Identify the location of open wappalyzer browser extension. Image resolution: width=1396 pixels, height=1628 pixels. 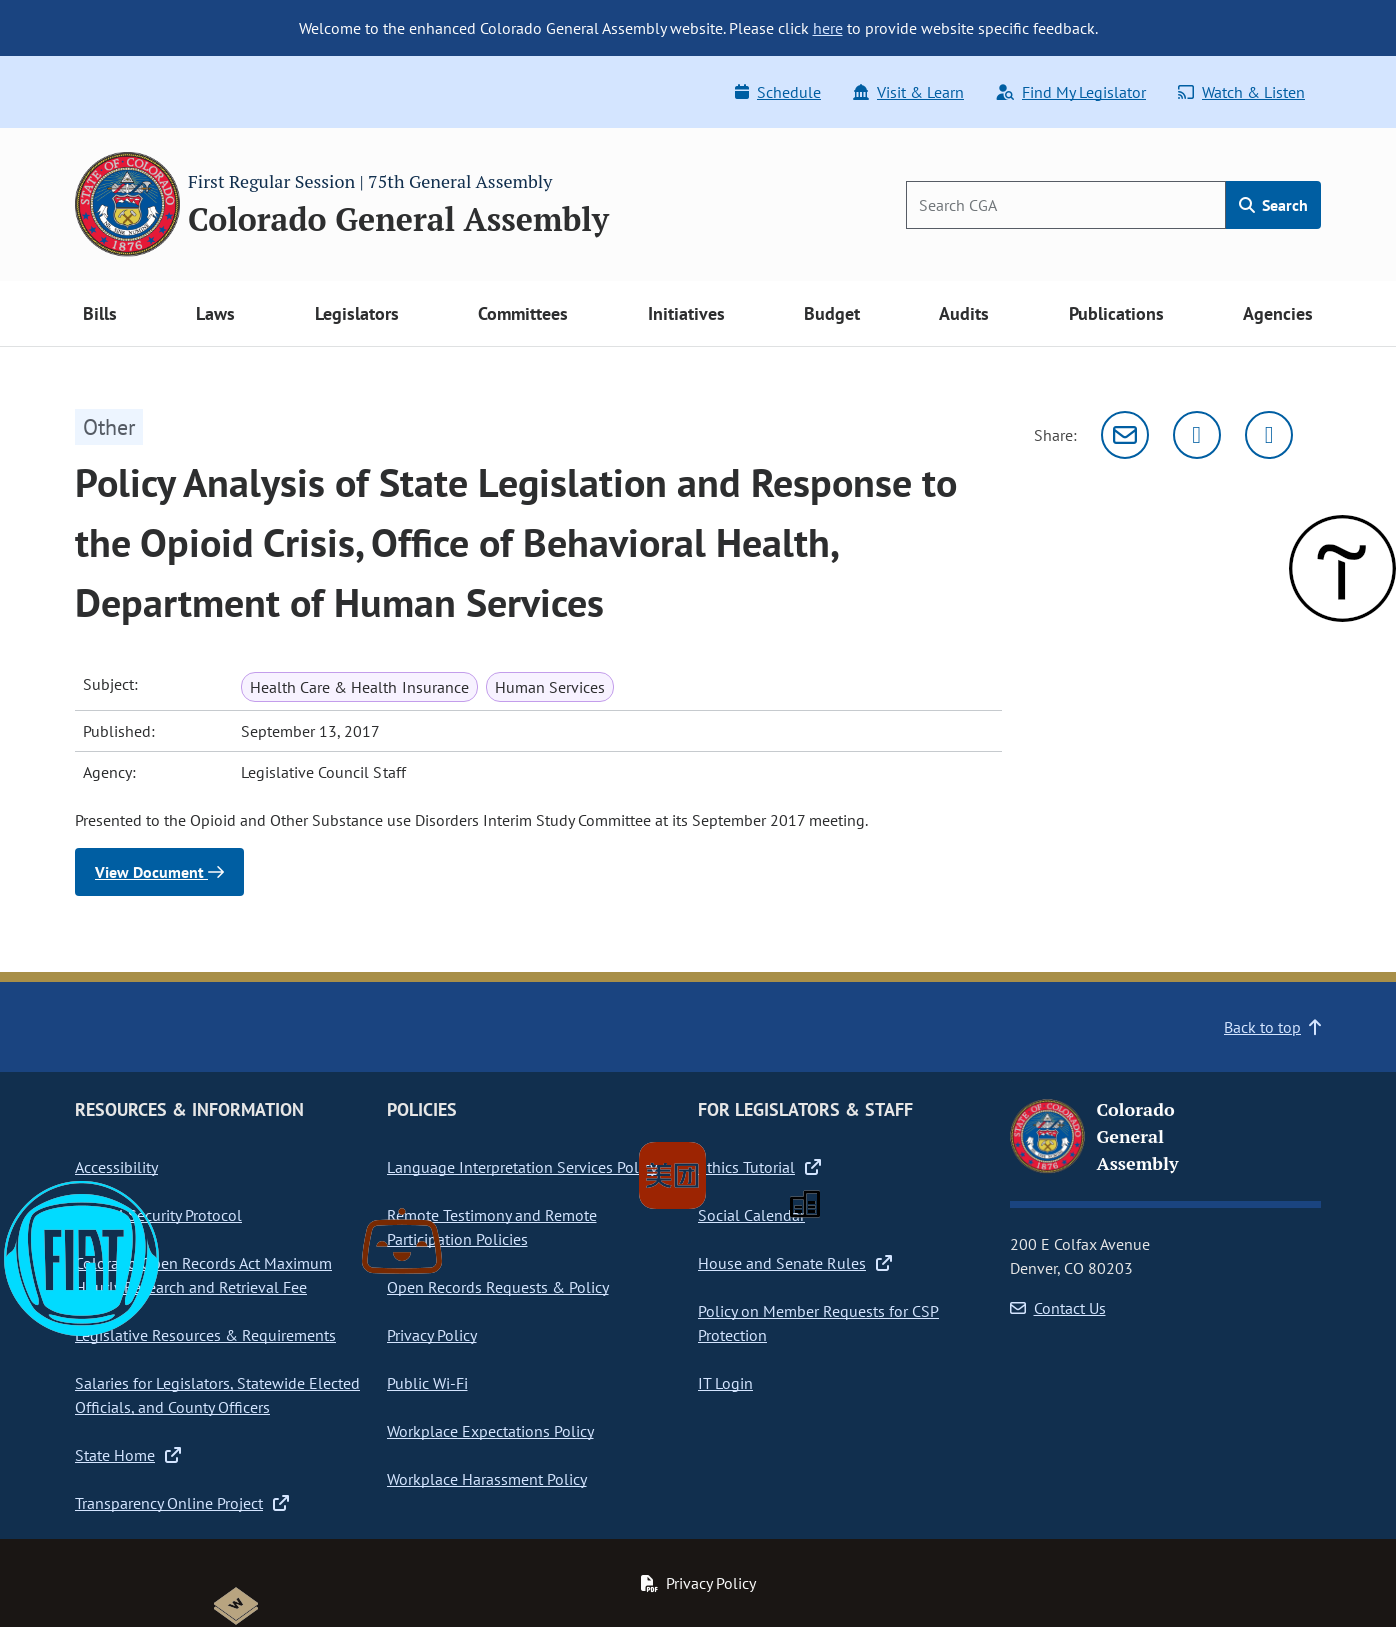
(236, 1606).